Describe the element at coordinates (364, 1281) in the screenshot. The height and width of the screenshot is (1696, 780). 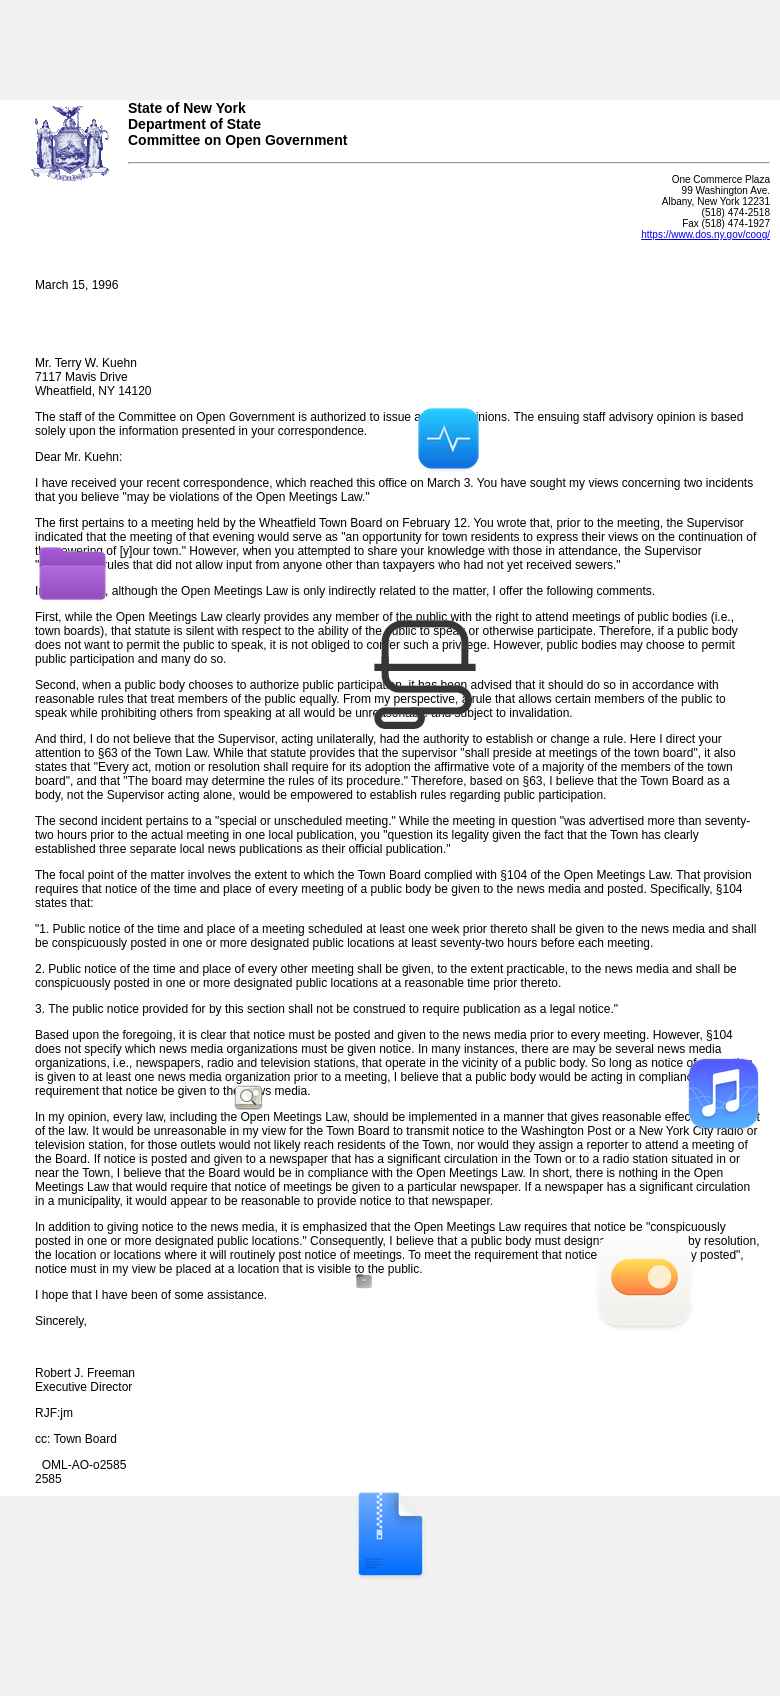
I see `open the file manager application` at that location.